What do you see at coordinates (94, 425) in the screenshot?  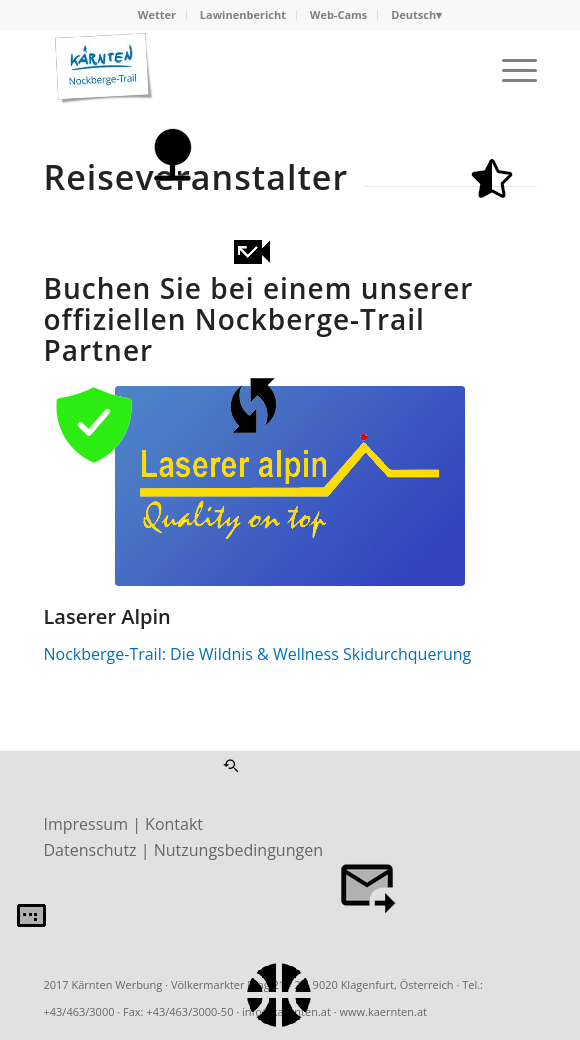 I see `indicates verified or secure status` at bounding box center [94, 425].